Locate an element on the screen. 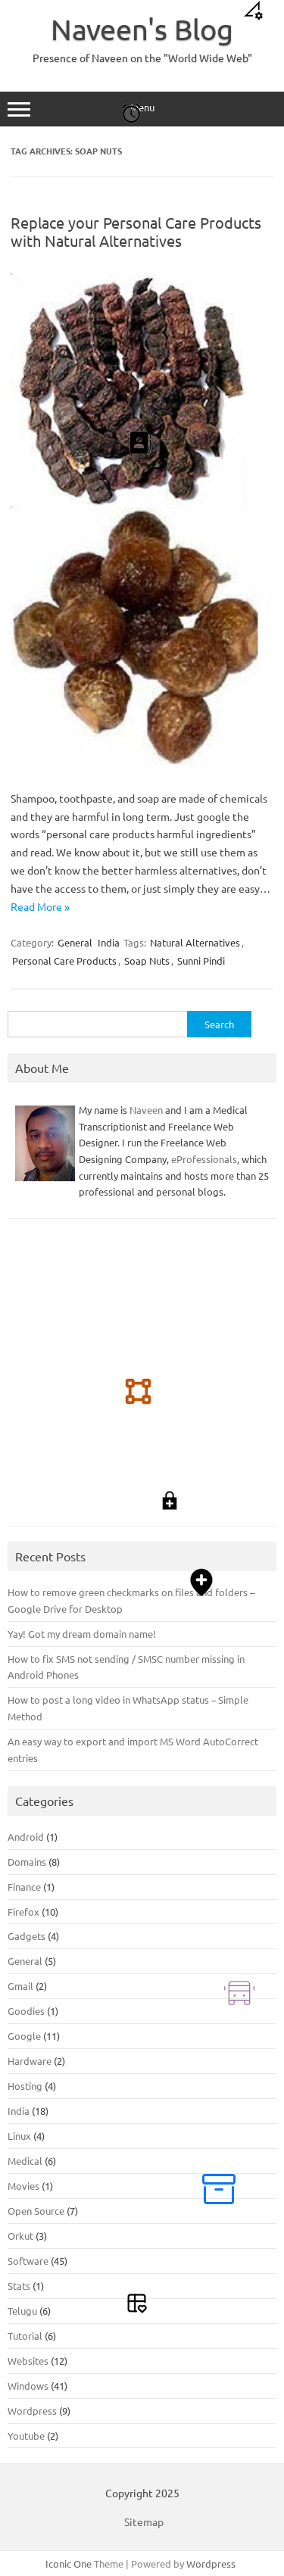  archive this item is located at coordinates (219, 2189).